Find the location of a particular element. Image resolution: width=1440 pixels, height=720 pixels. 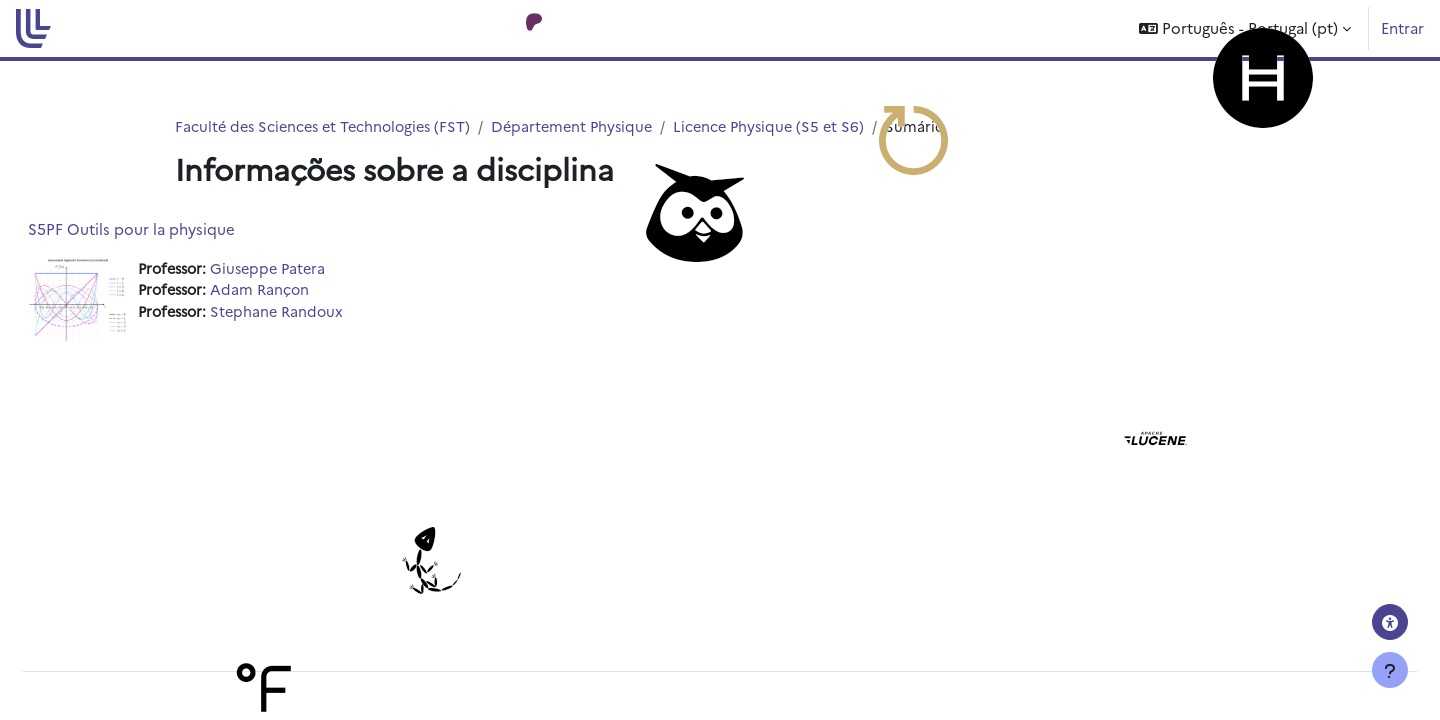

open hootsuite social media management app is located at coordinates (695, 213).